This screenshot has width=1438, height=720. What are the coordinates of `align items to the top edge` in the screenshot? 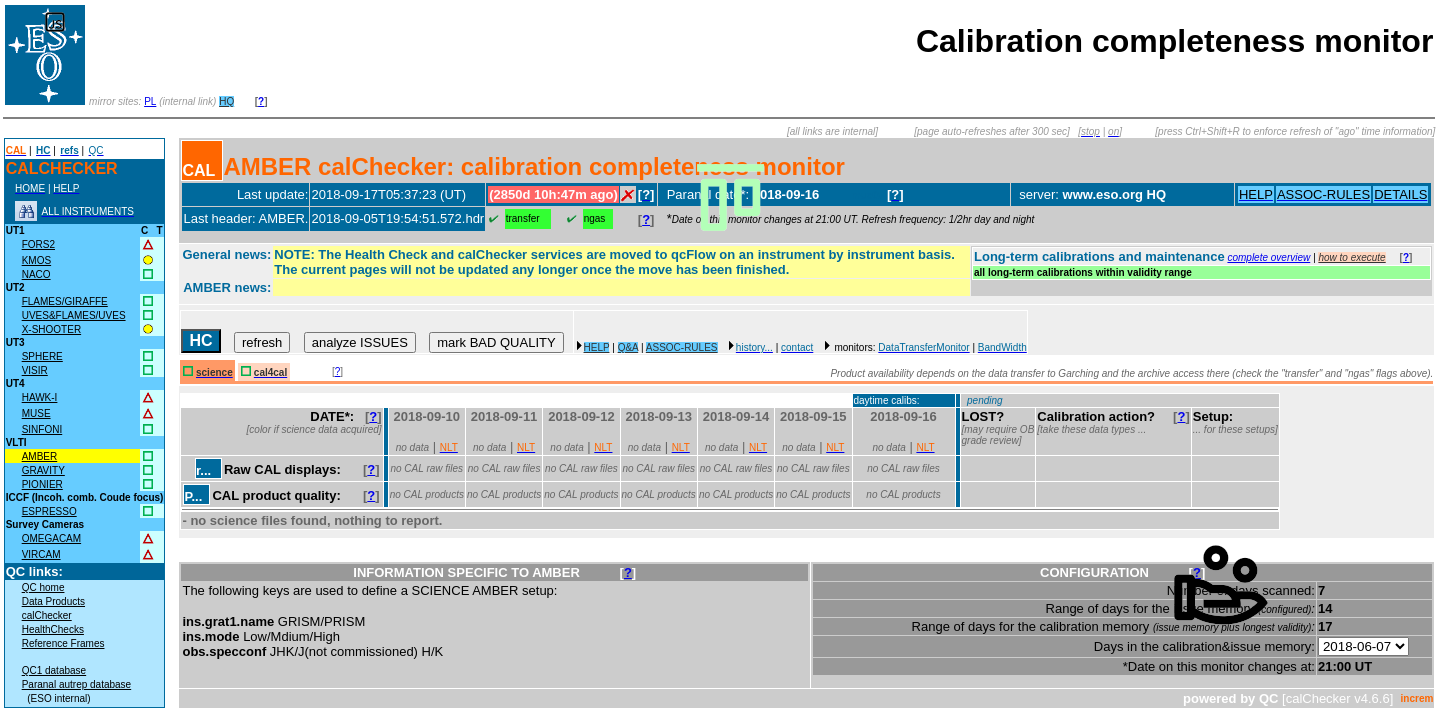 It's located at (730, 197).